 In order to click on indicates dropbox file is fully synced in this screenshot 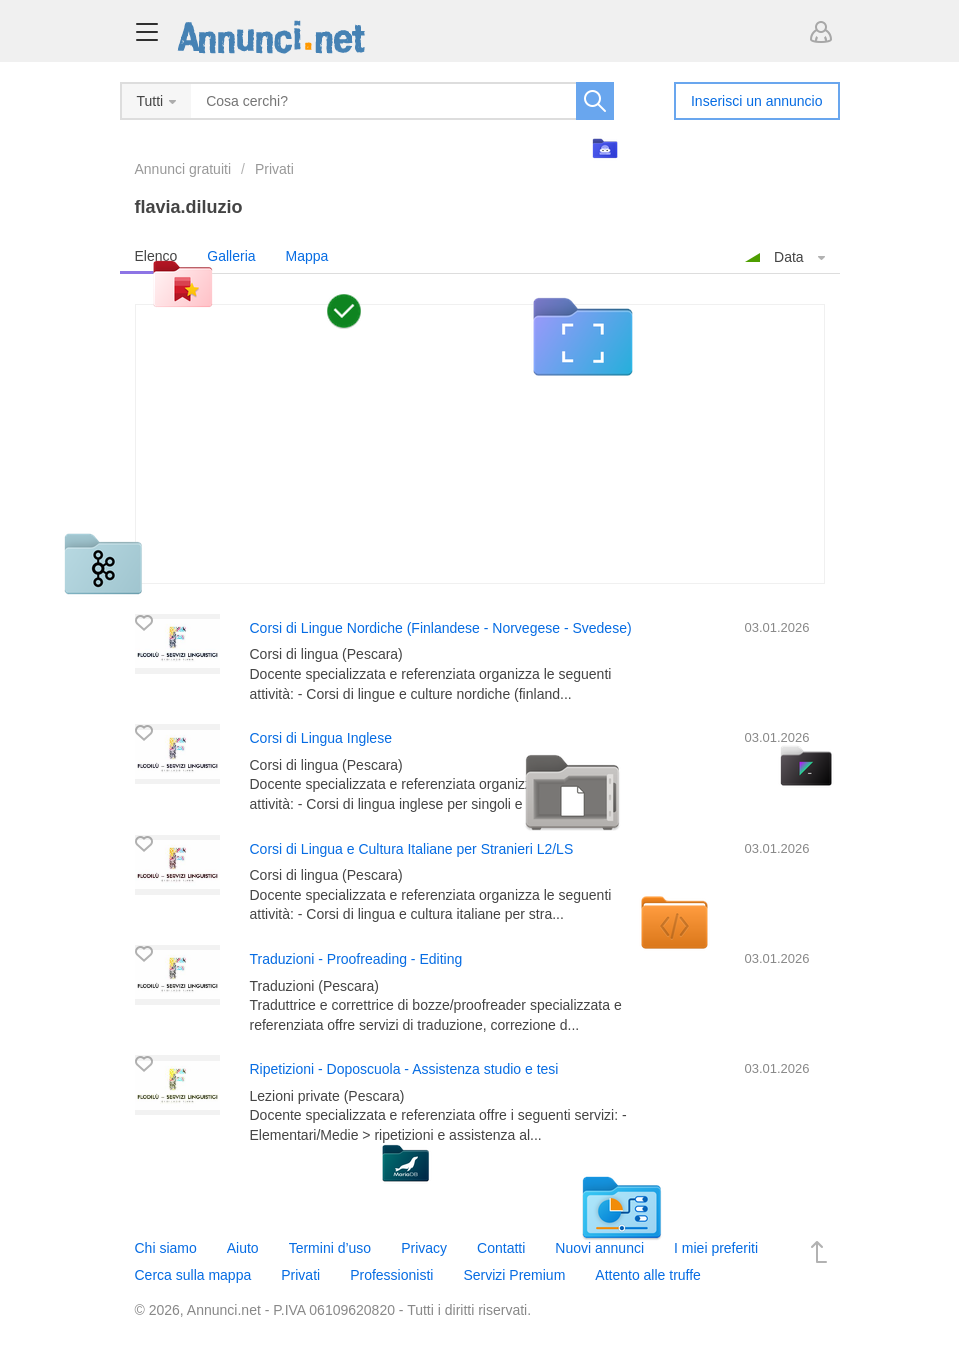, I will do `click(344, 311)`.